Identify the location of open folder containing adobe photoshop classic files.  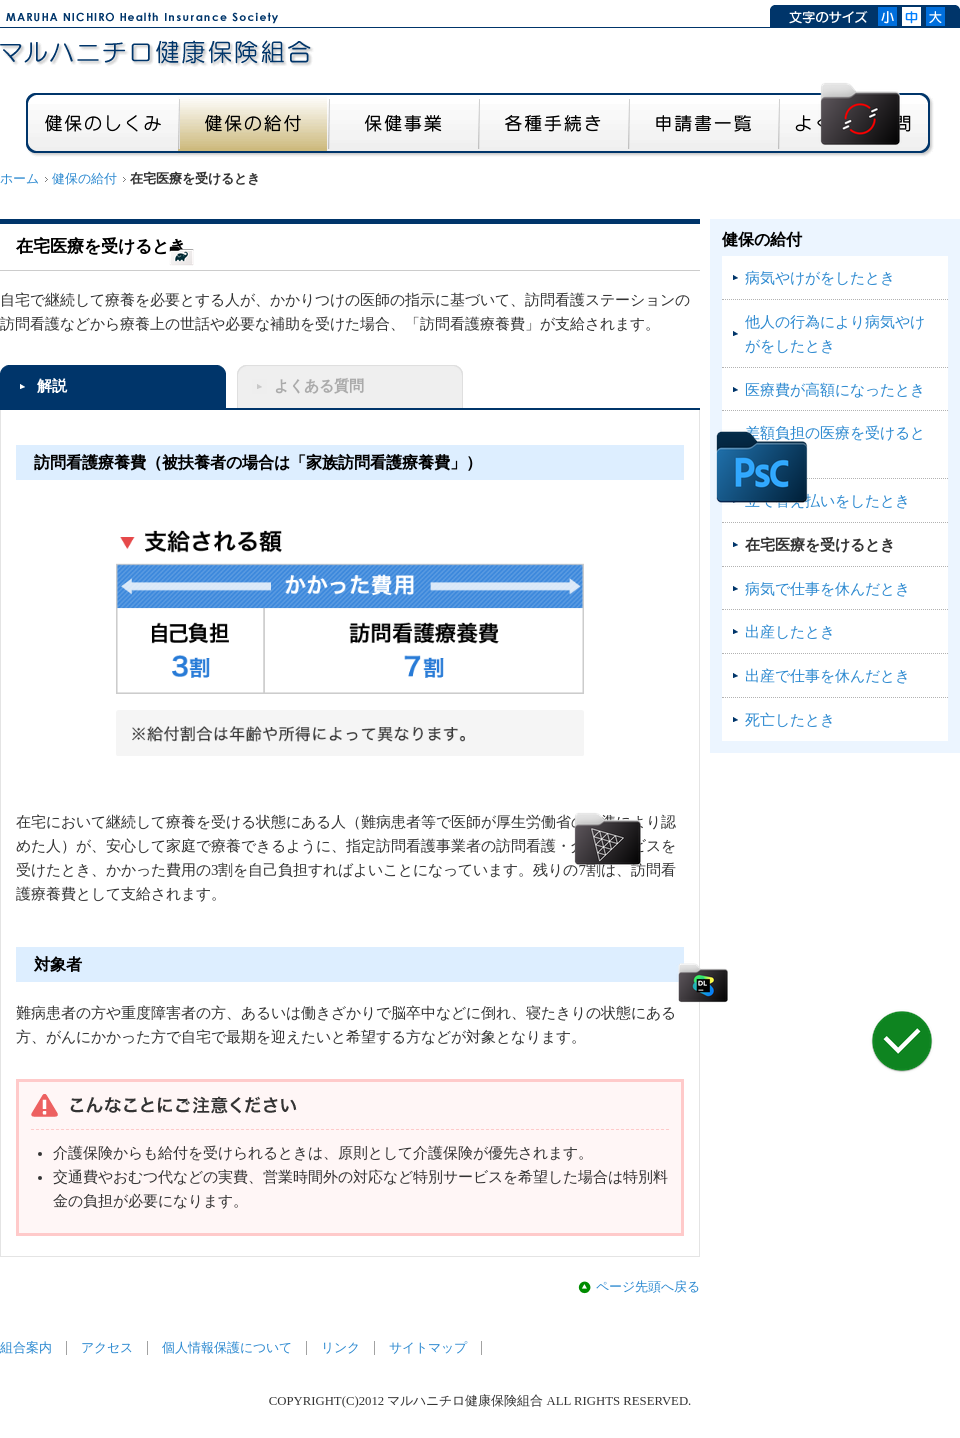
(761, 469).